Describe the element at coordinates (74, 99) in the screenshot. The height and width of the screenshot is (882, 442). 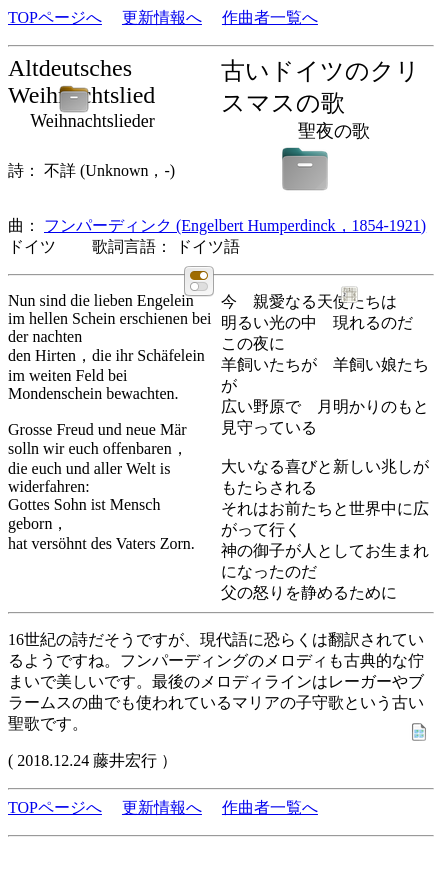
I see `open the file manager application` at that location.